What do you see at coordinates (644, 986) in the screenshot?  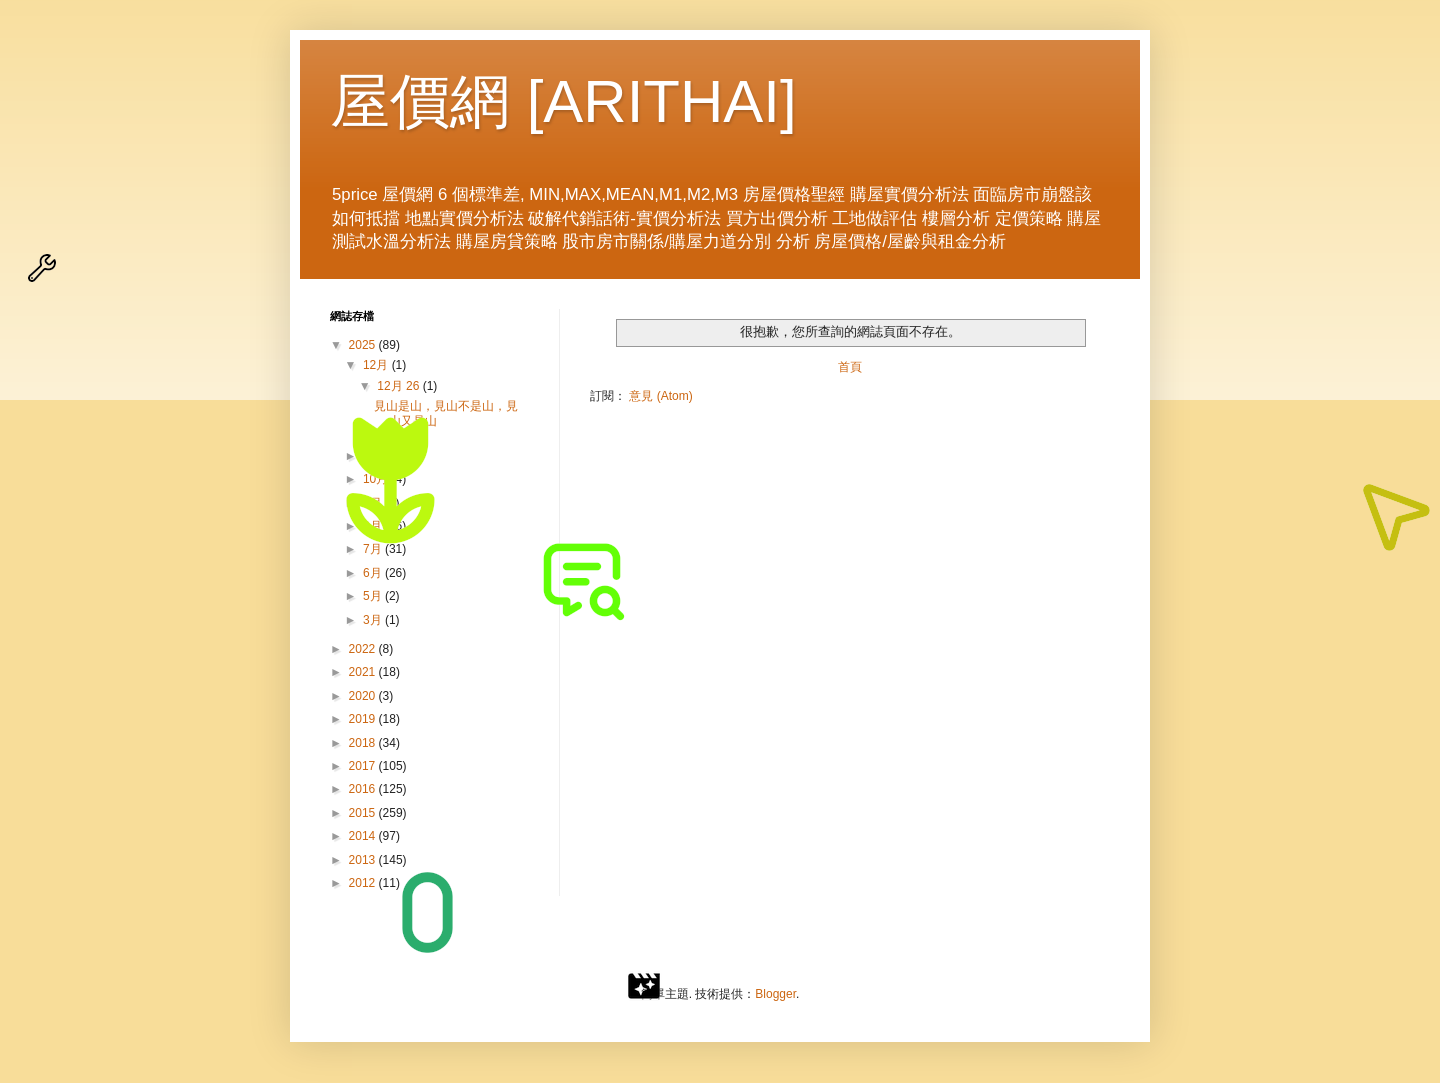 I see `apply visual effects or filters to a video` at bounding box center [644, 986].